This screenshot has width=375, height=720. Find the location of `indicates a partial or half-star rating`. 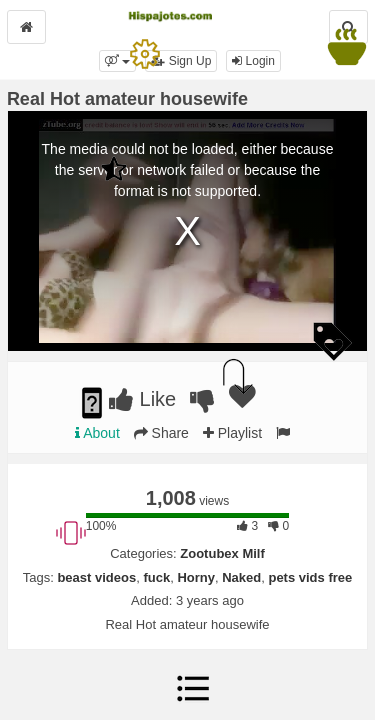

indicates a partial or half-star rating is located at coordinates (114, 169).